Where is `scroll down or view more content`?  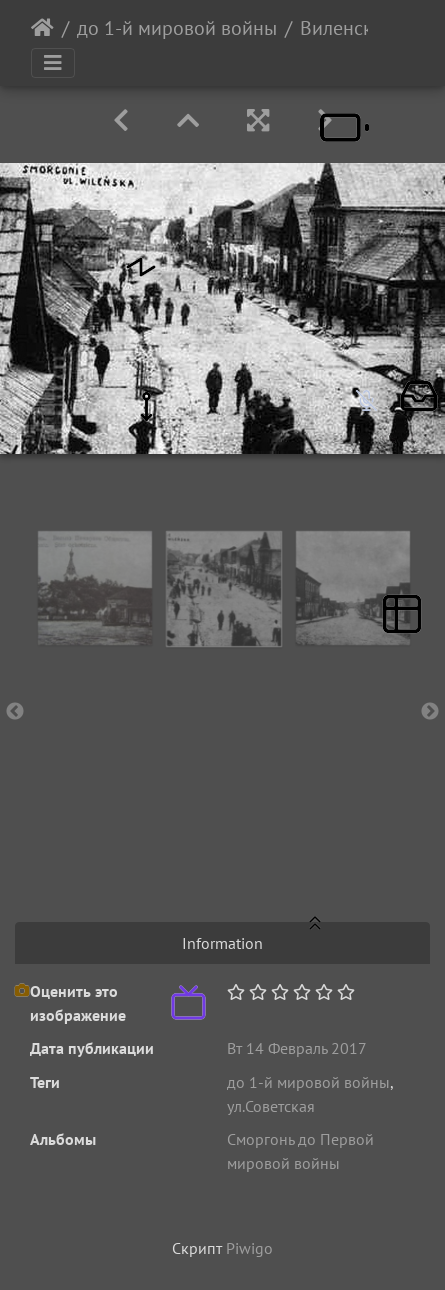
scroll down or view more content is located at coordinates (146, 406).